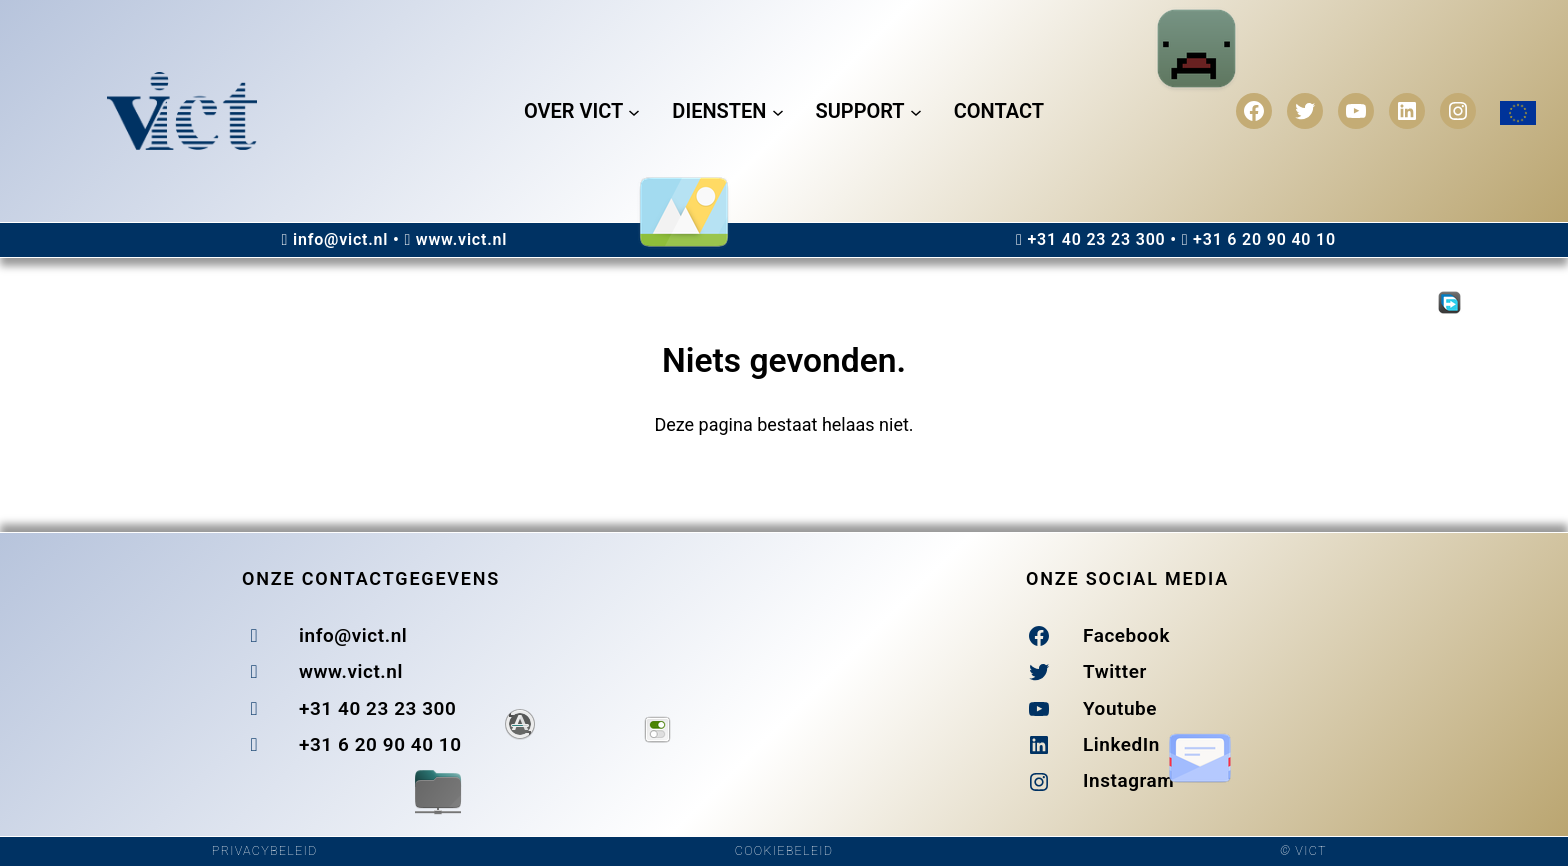 This screenshot has height=866, width=1568. Describe the element at coordinates (684, 212) in the screenshot. I see `open the photos app` at that location.